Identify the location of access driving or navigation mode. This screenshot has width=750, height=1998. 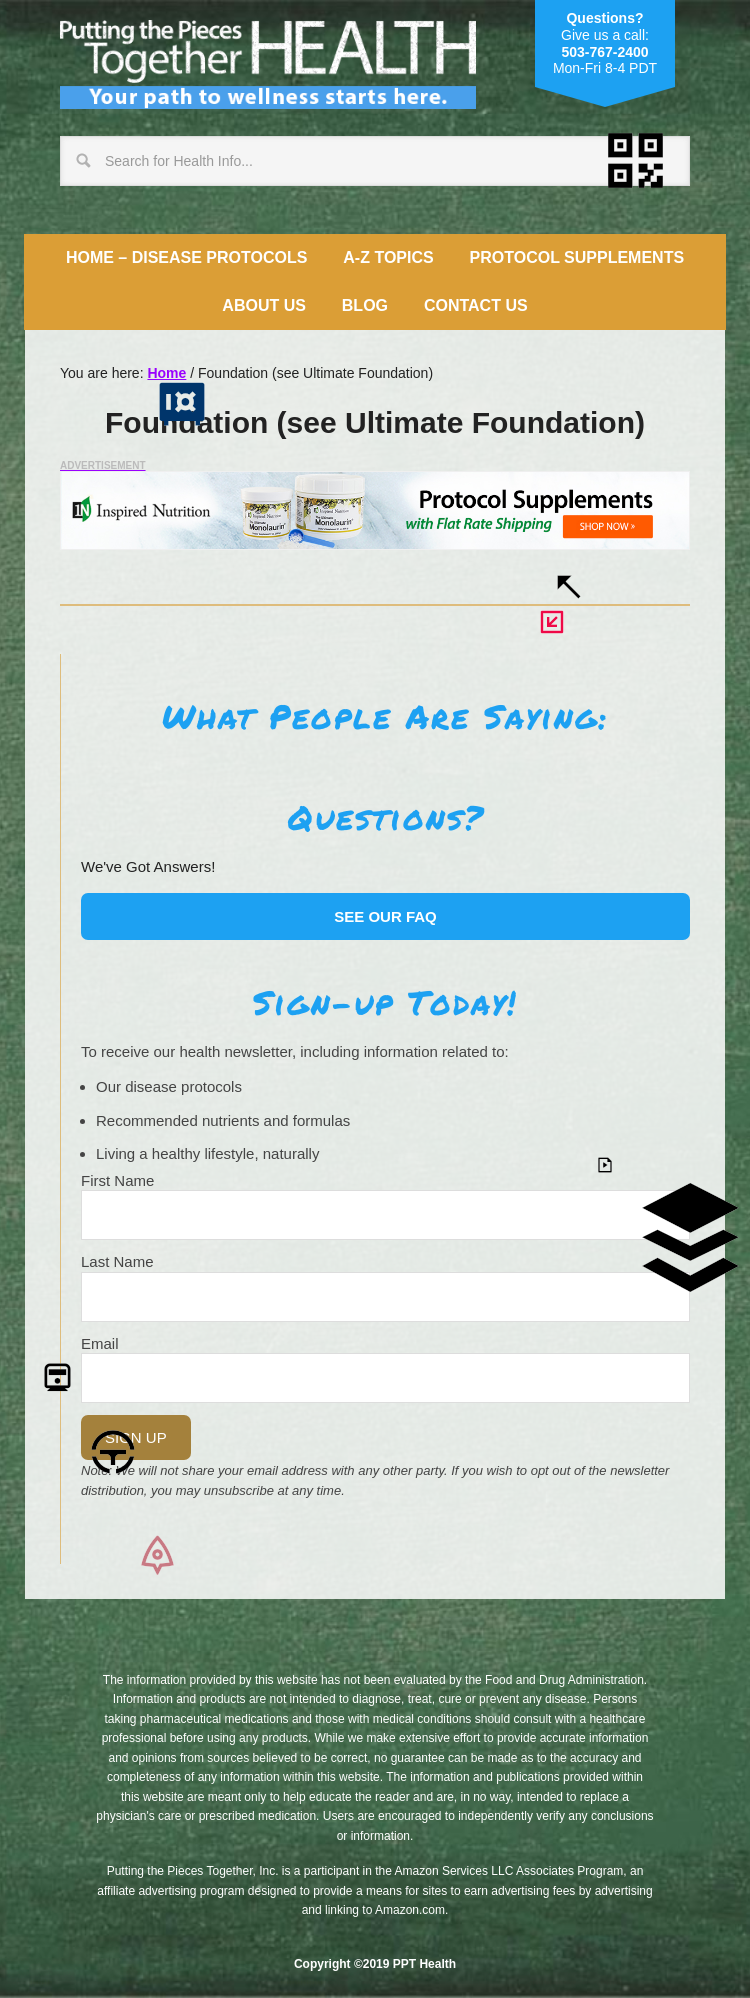
(113, 1452).